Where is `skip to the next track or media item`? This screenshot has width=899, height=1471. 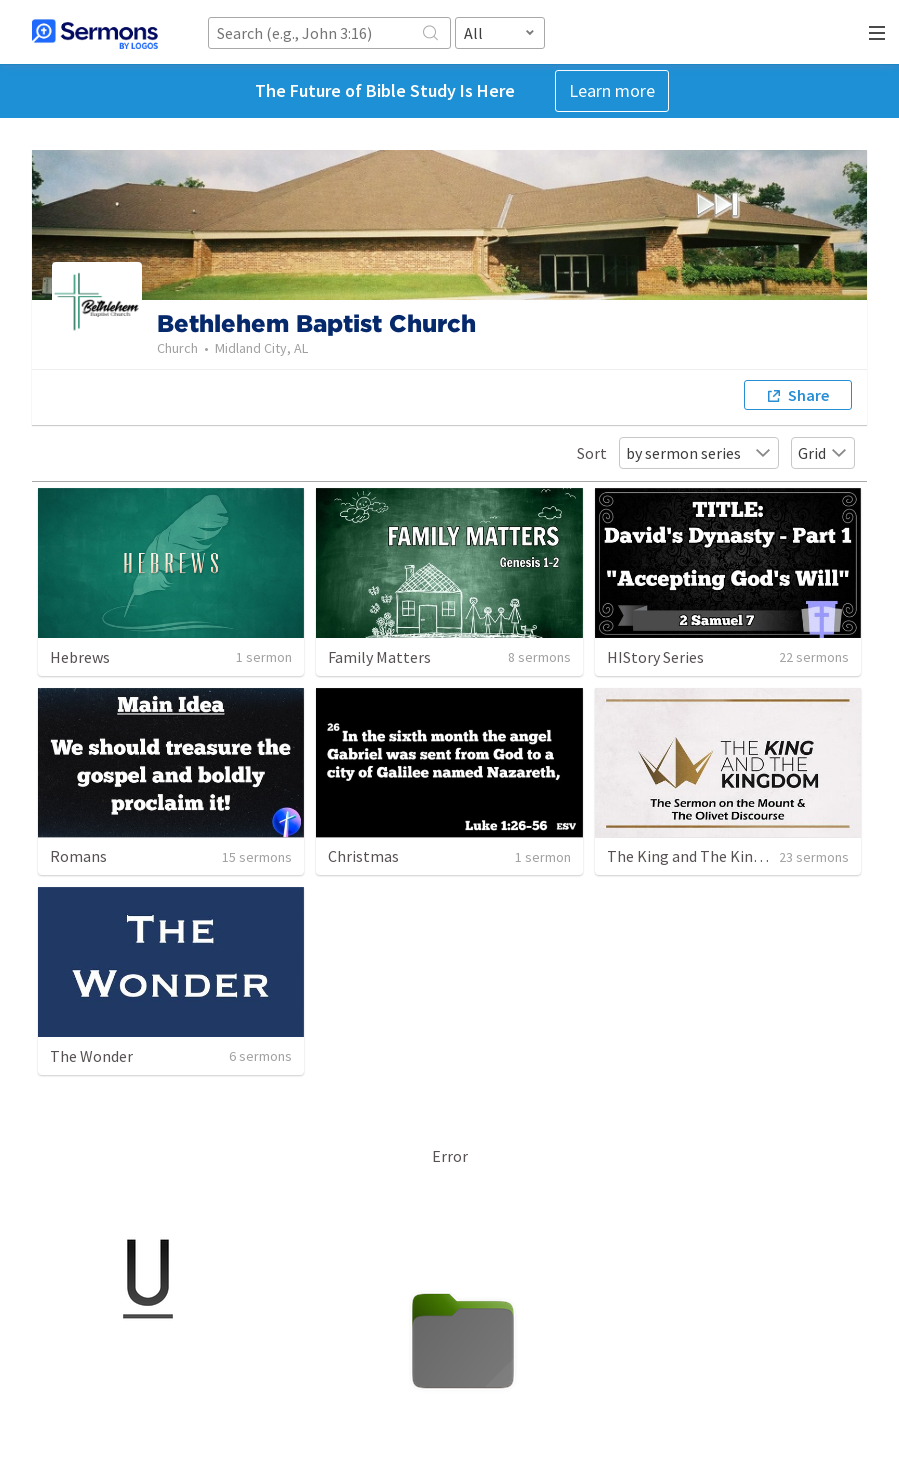
skip to the next track or media item is located at coordinates (717, 204).